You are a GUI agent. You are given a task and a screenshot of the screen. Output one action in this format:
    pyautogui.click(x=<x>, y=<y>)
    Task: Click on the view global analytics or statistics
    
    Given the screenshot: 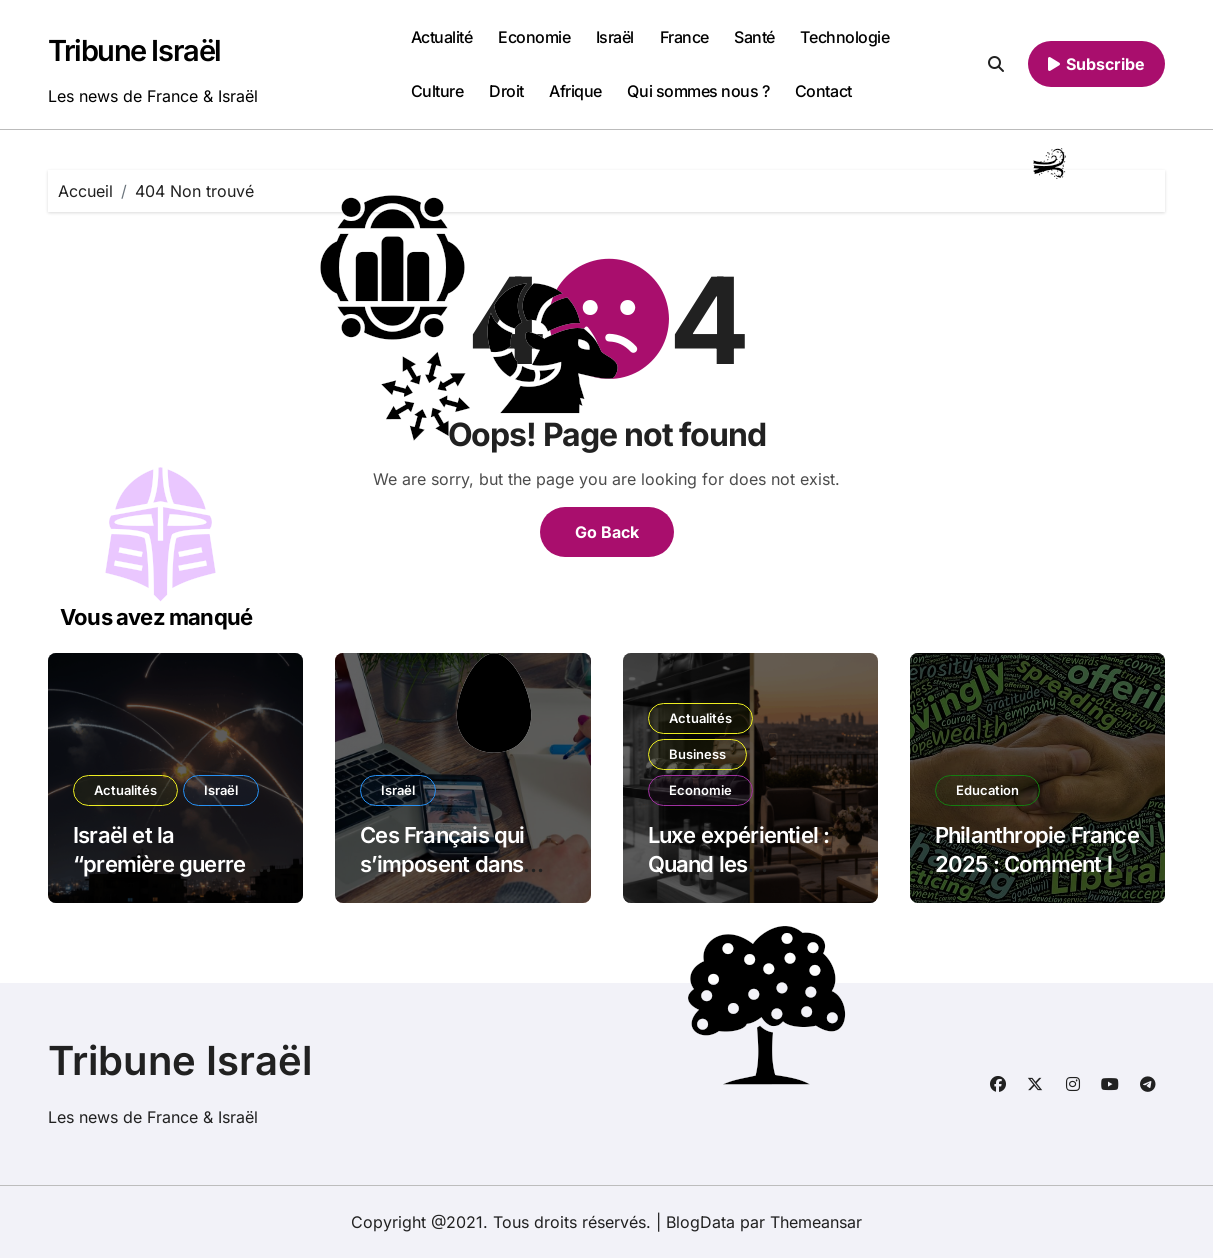 What is the action you would take?
    pyautogui.click(x=392, y=267)
    